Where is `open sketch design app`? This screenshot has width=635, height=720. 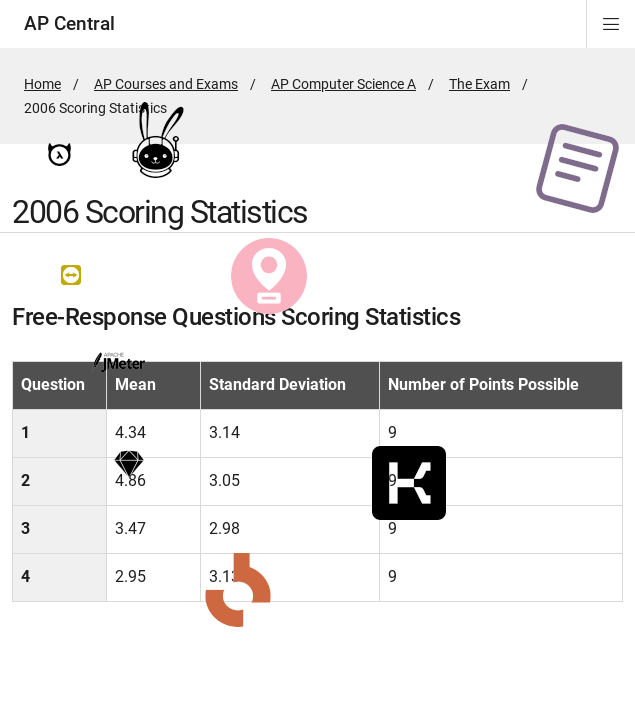 open sketch design app is located at coordinates (129, 464).